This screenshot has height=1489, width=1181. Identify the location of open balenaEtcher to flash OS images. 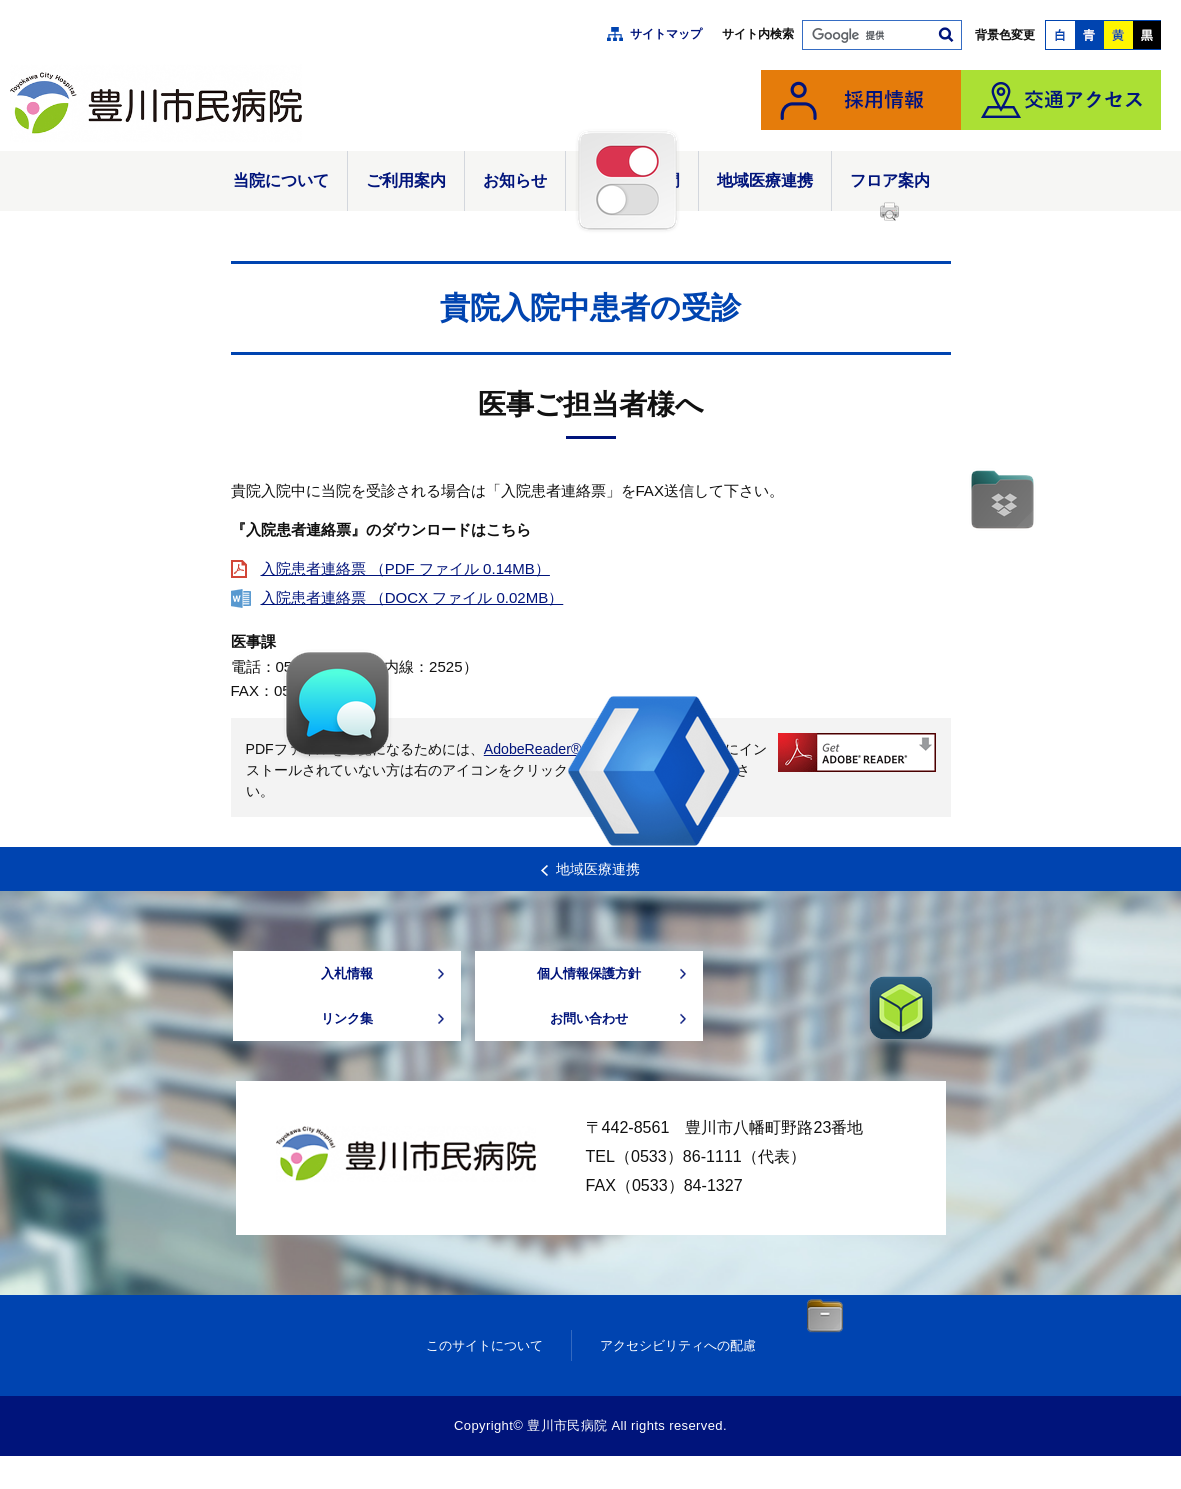
(901, 1008).